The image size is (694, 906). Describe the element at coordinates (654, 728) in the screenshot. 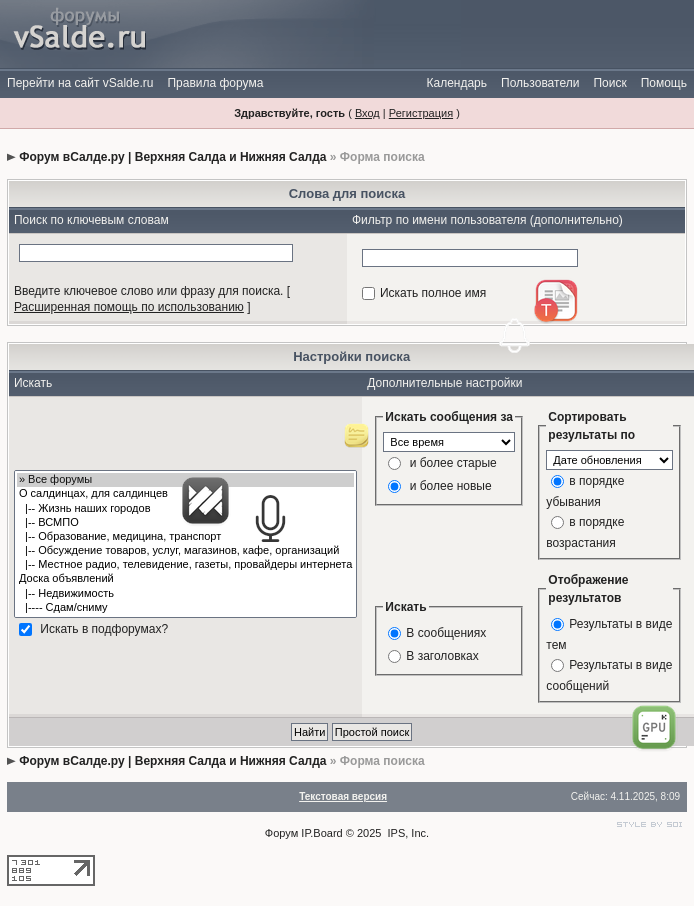

I see `open graphics driver settings` at that location.